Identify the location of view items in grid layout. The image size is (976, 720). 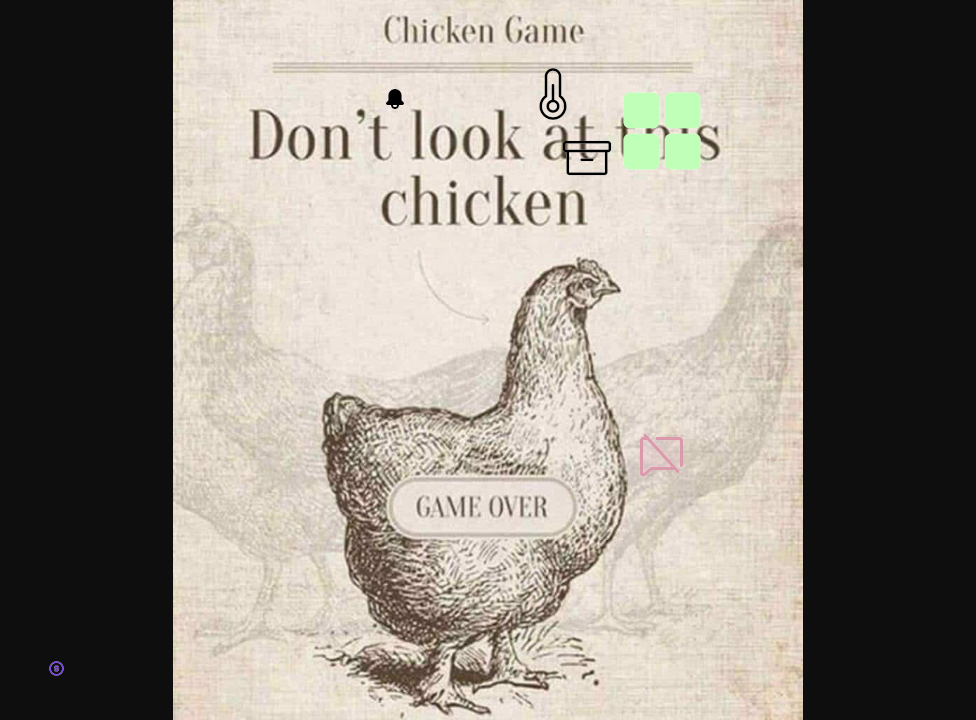
(662, 131).